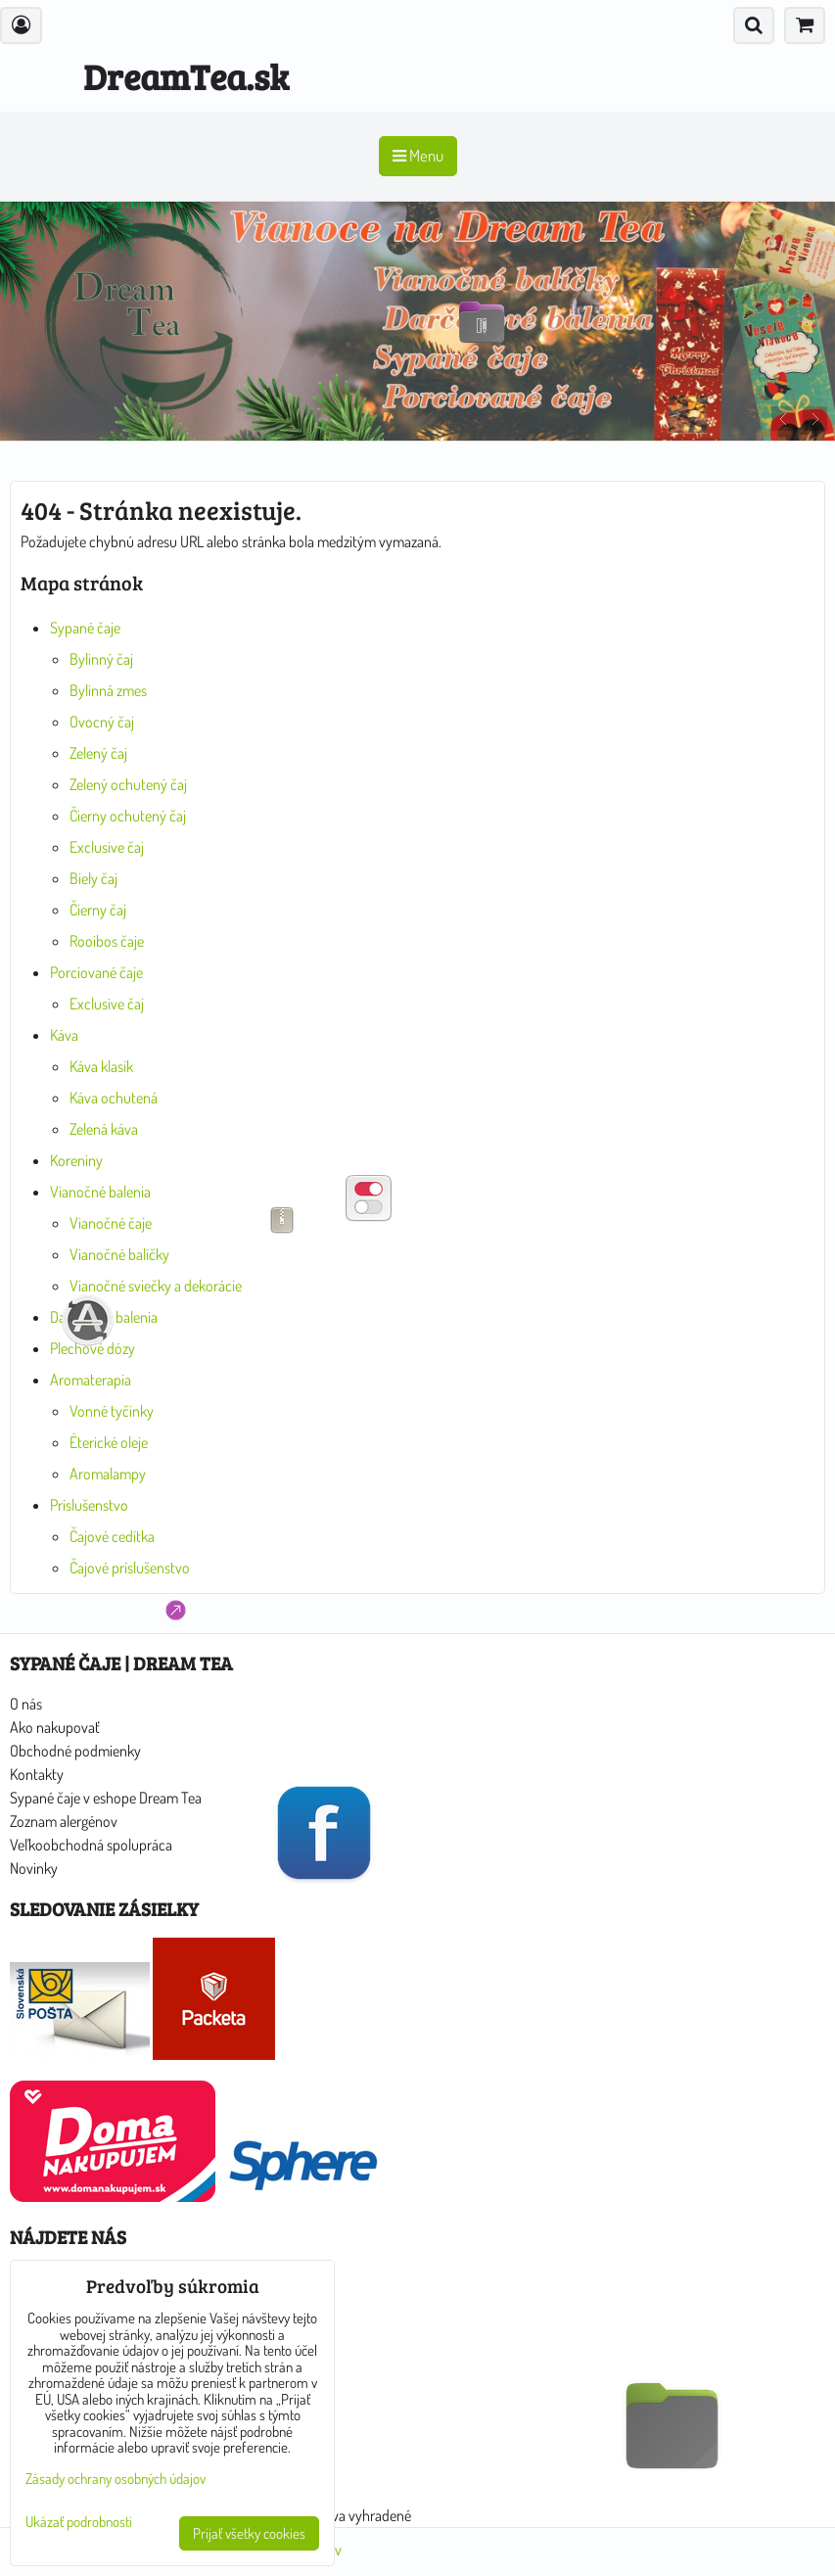 This screenshot has height=2576, width=835. Describe the element at coordinates (368, 1197) in the screenshot. I see `open system settings or preferences` at that location.